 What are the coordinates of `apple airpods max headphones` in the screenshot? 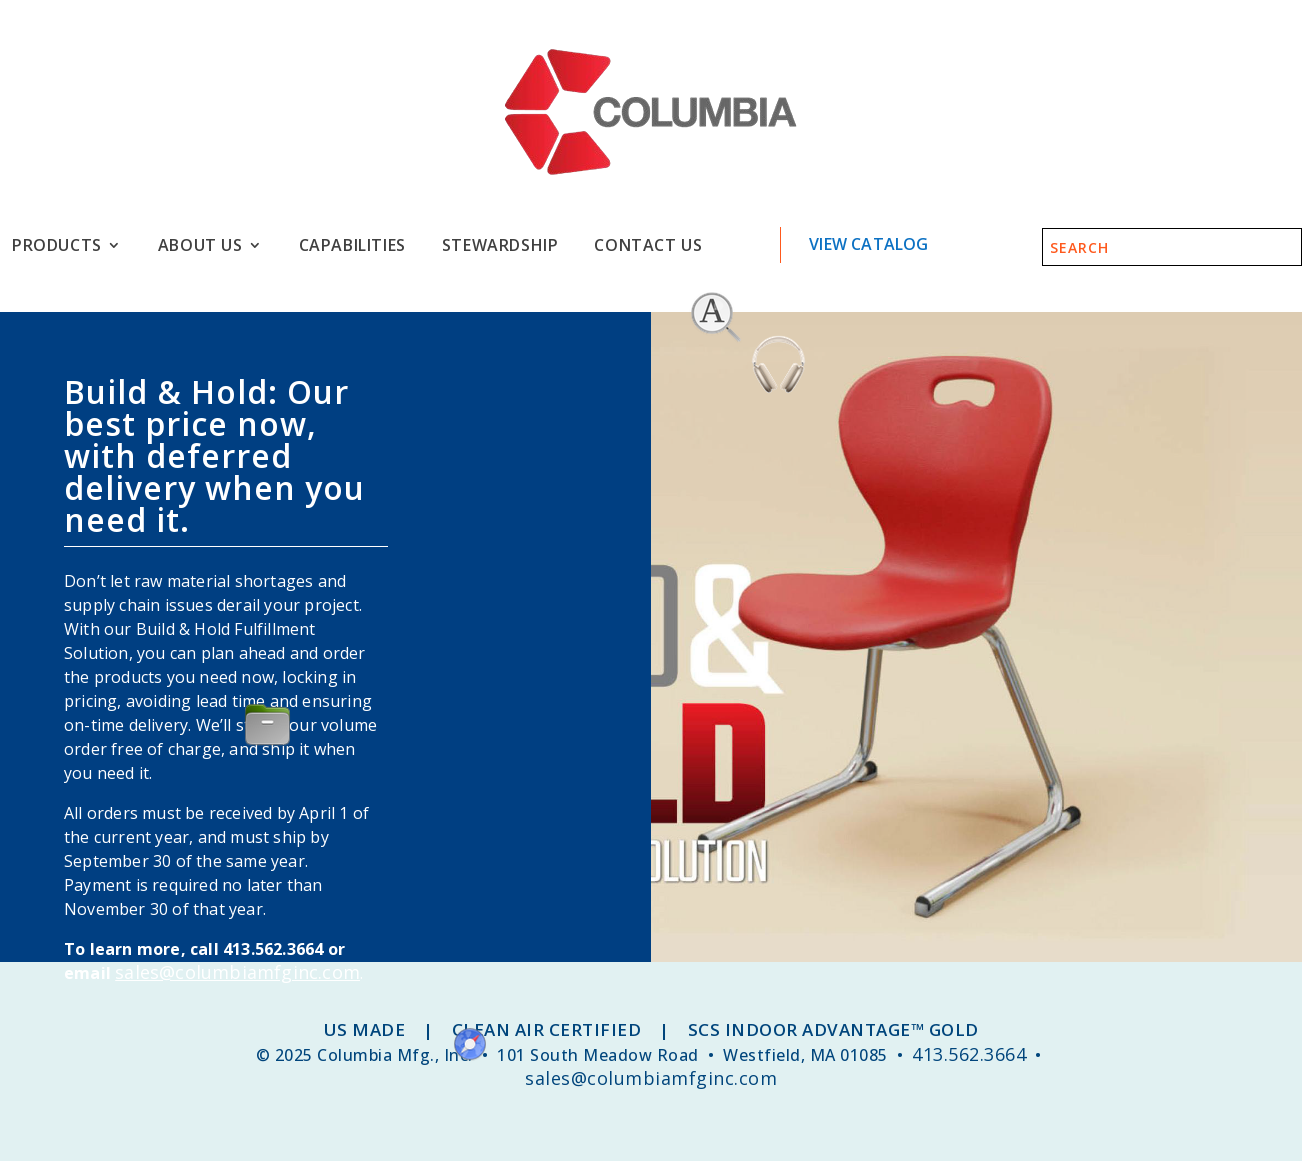 It's located at (778, 364).